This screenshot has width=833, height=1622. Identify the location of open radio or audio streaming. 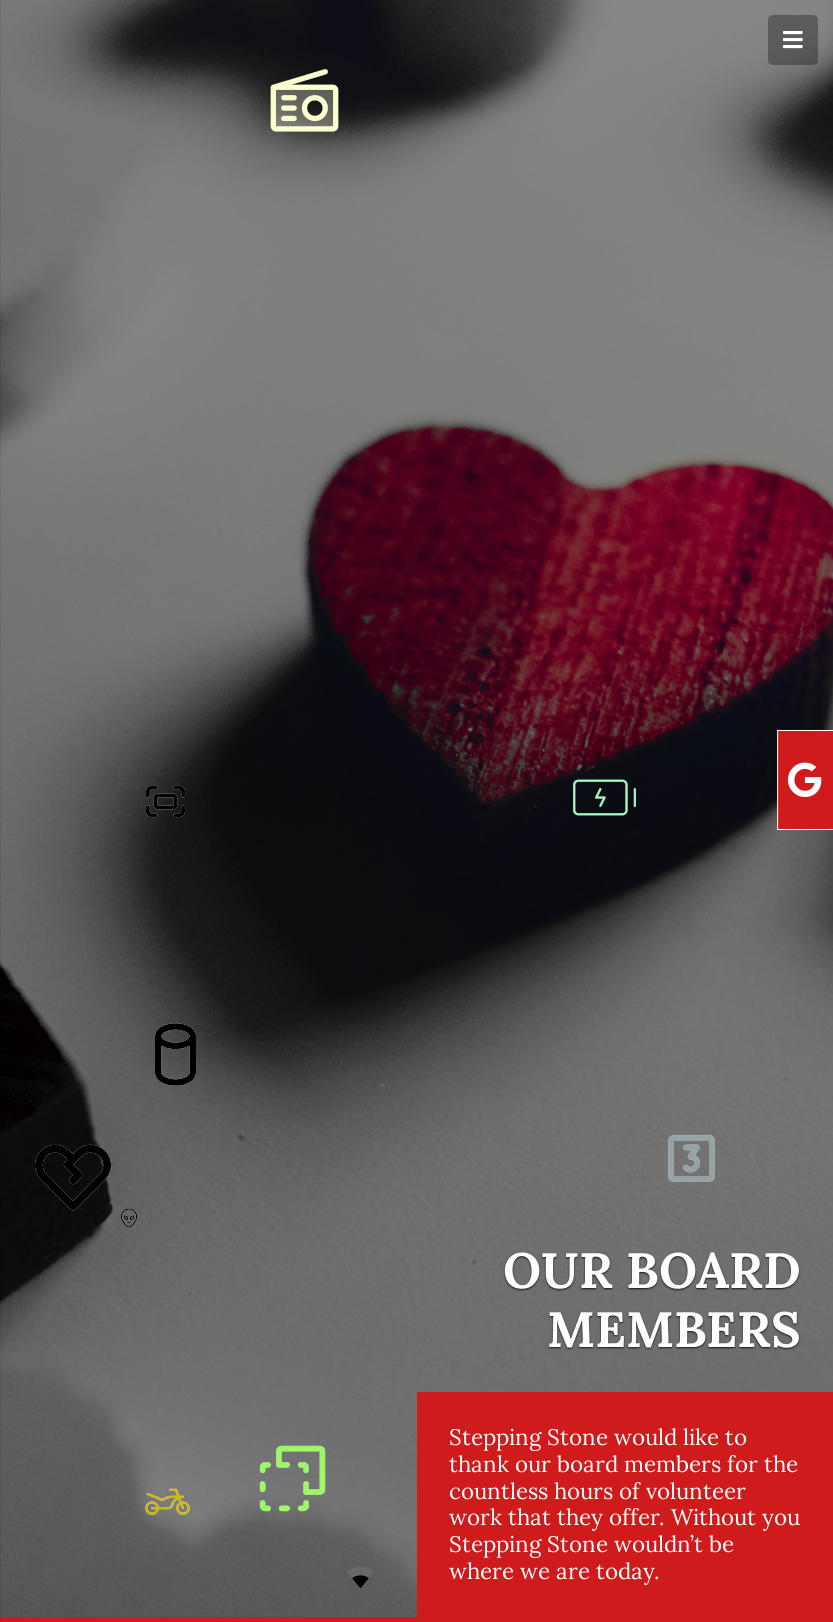
(304, 105).